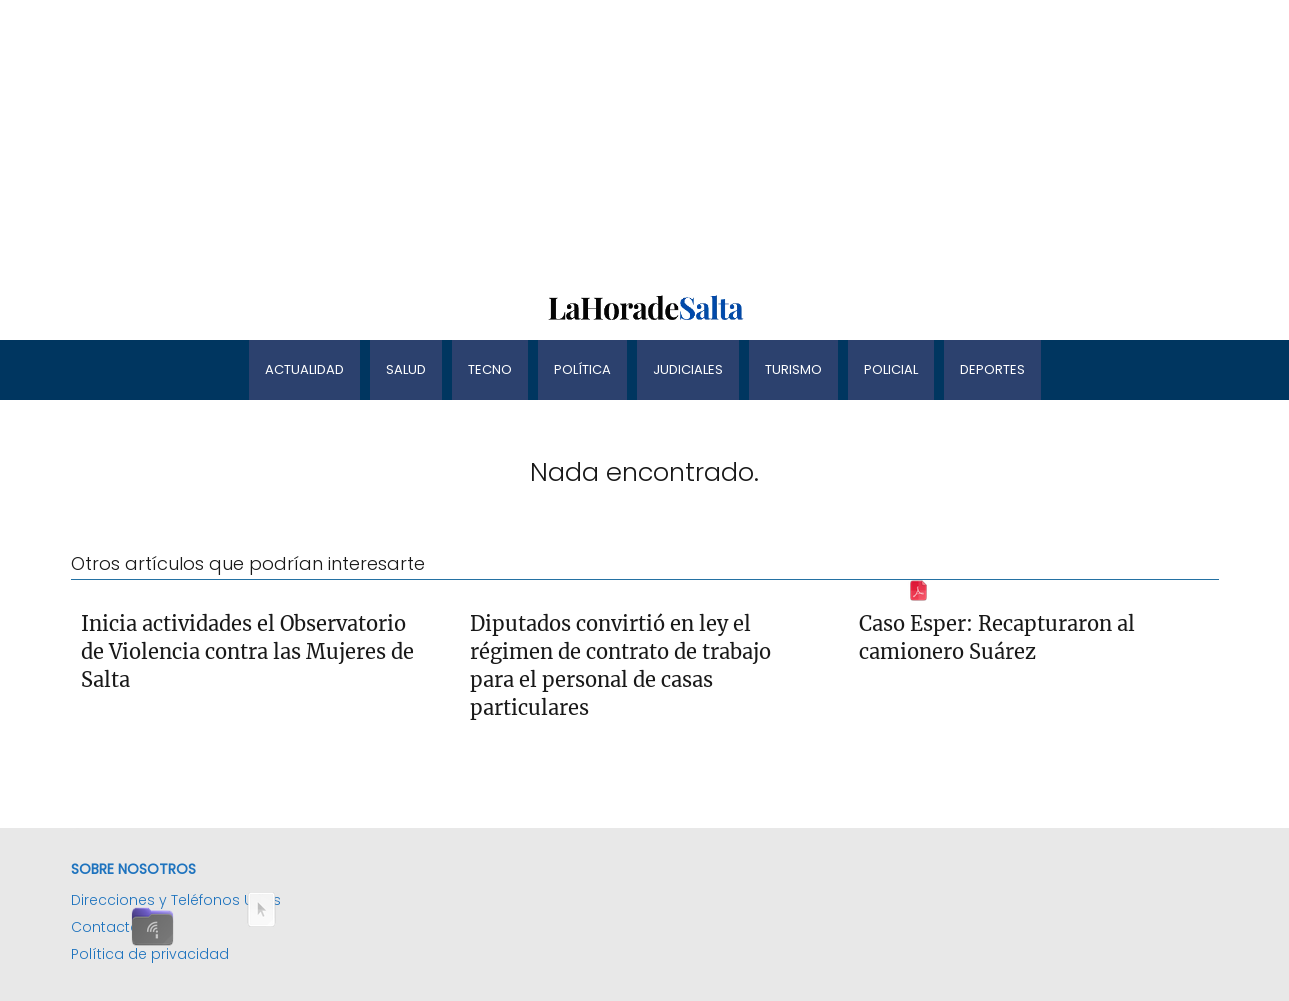 The image size is (1289, 1001). I want to click on cursor image file type, so click(261, 909).